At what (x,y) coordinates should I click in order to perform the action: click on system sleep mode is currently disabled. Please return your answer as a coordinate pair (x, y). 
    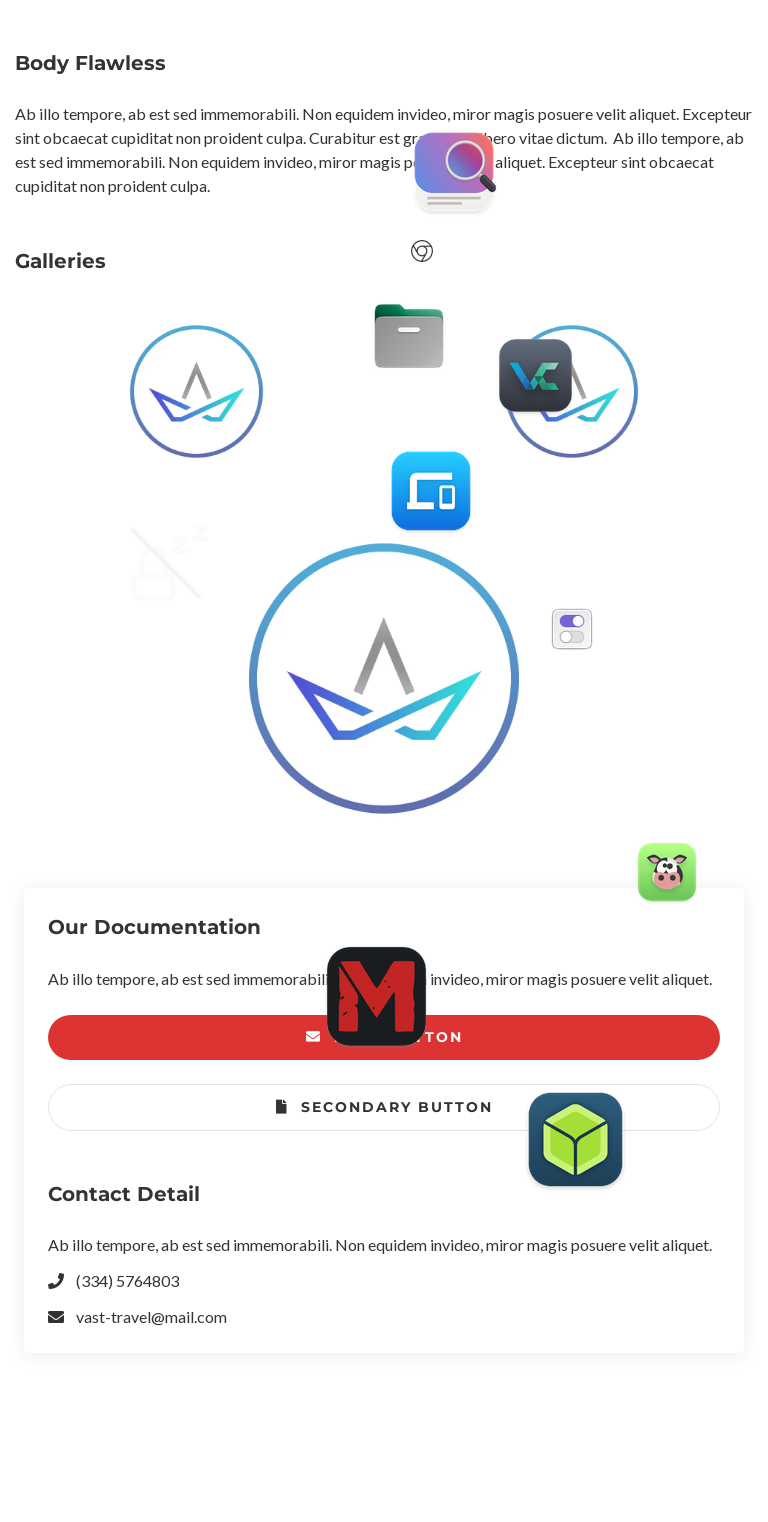
    Looking at the image, I should click on (168, 562).